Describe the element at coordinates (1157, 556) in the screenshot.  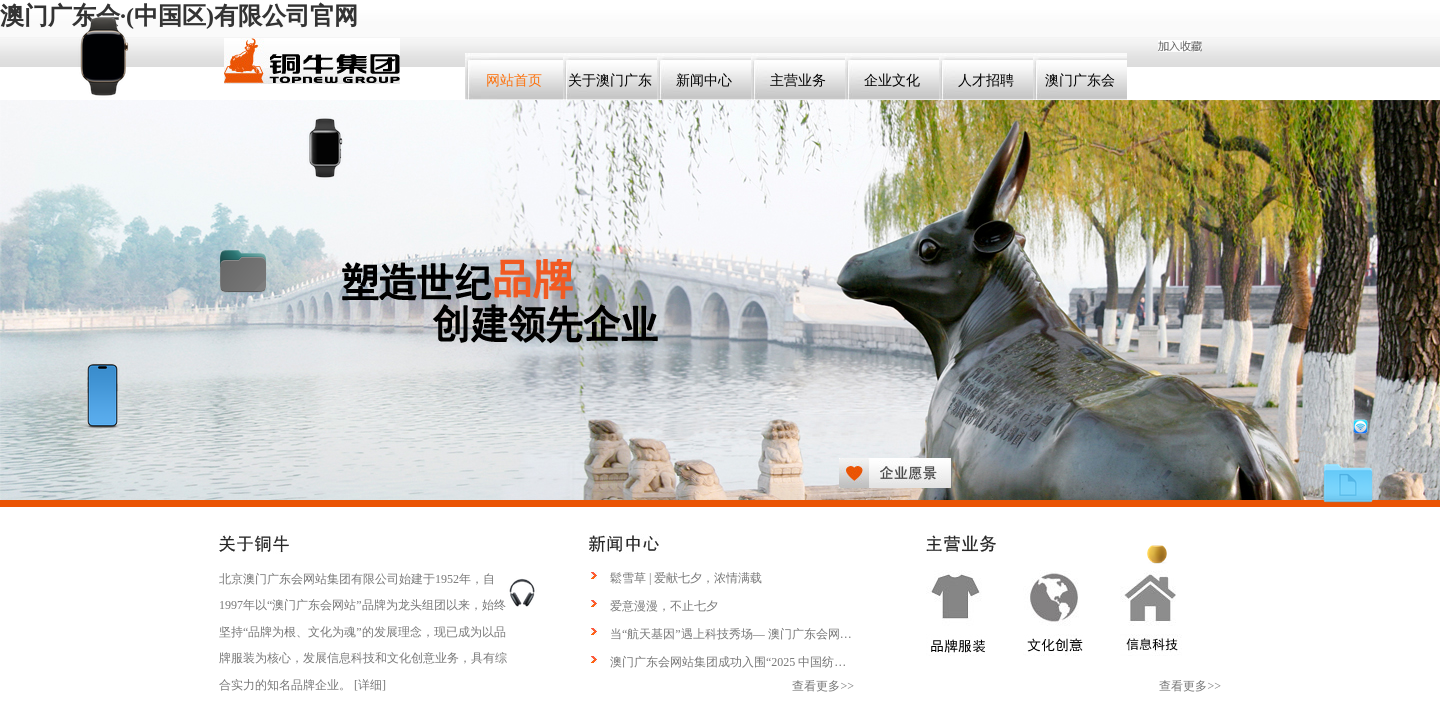
I see `access HomePod mini settings` at that location.